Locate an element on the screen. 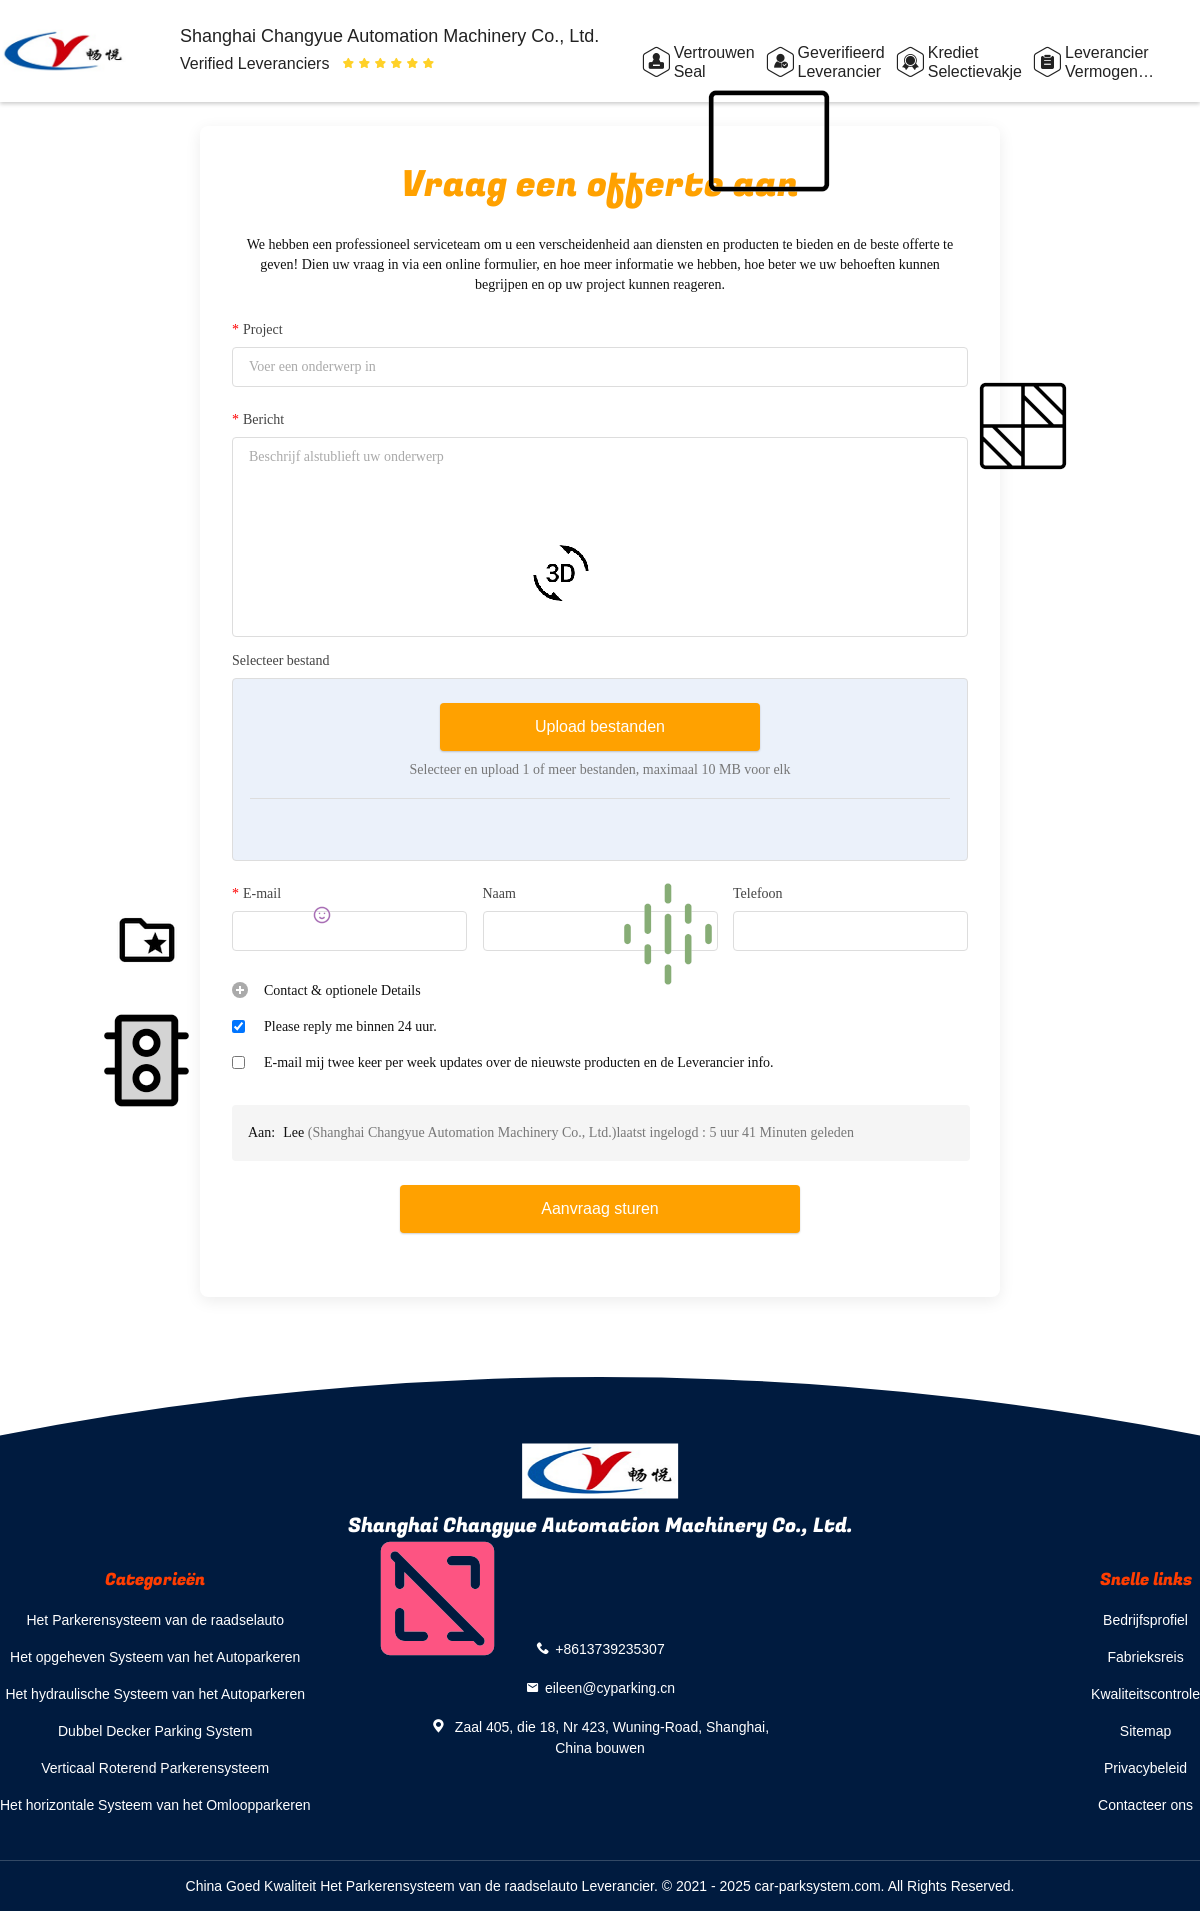  open google podcasts app is located at coordinates (668, 934).